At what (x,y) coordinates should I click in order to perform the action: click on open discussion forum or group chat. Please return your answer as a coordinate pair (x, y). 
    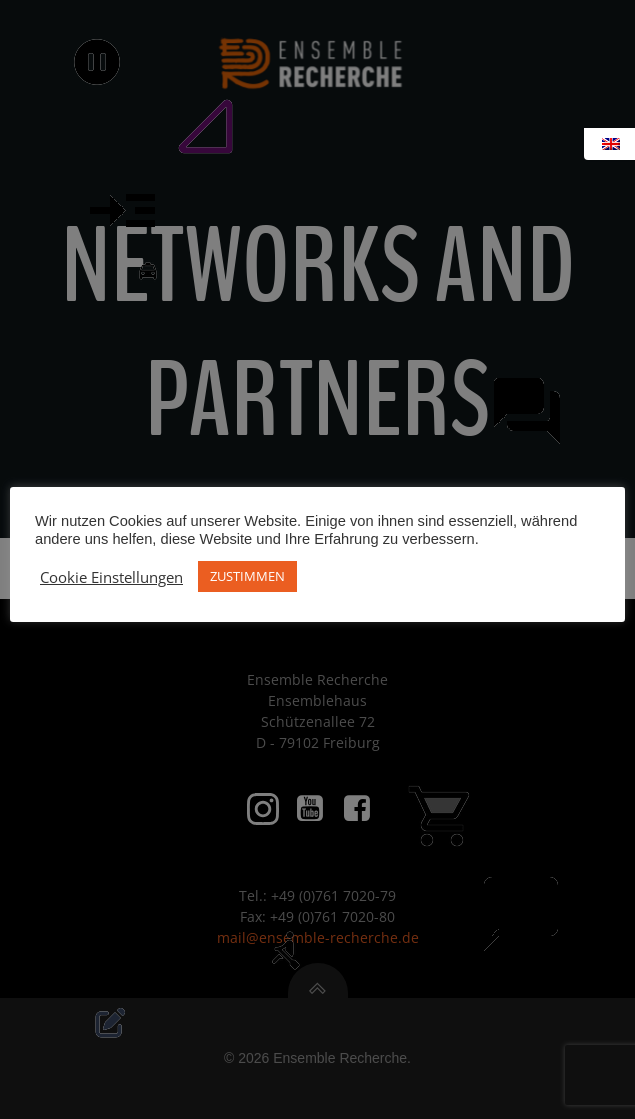
    Looking at the image, I should click on (527, 411).